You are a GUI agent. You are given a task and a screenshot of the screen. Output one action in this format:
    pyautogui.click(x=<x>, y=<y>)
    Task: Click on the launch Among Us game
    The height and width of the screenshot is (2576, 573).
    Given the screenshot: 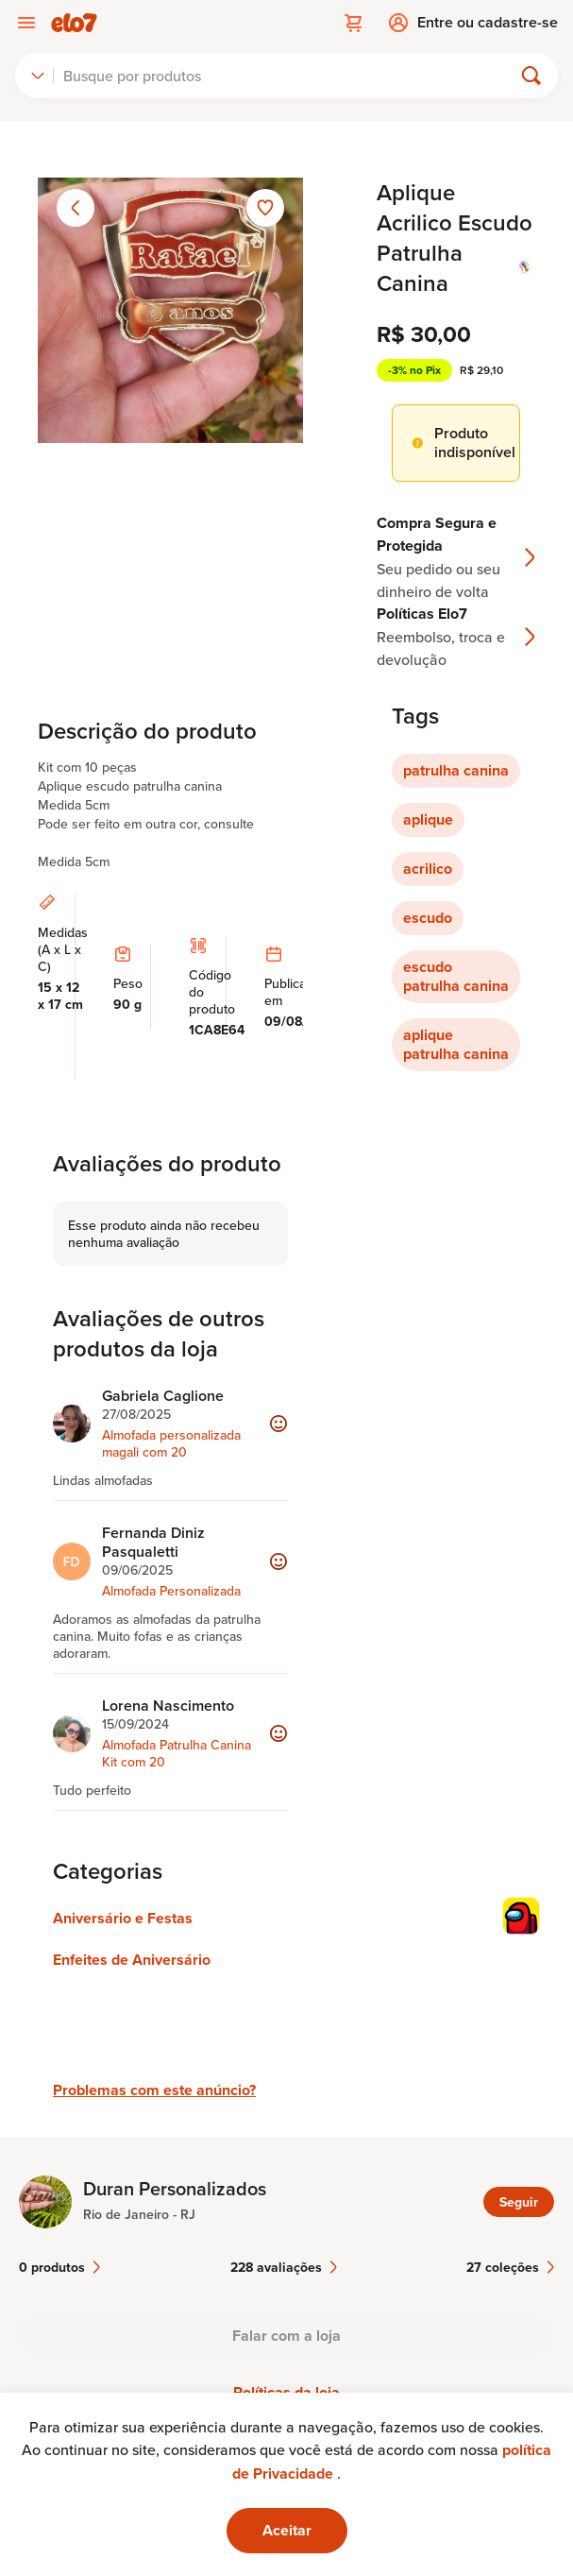 What is the action you would take?
    pyautogui.click(x=521, y=1916)
    